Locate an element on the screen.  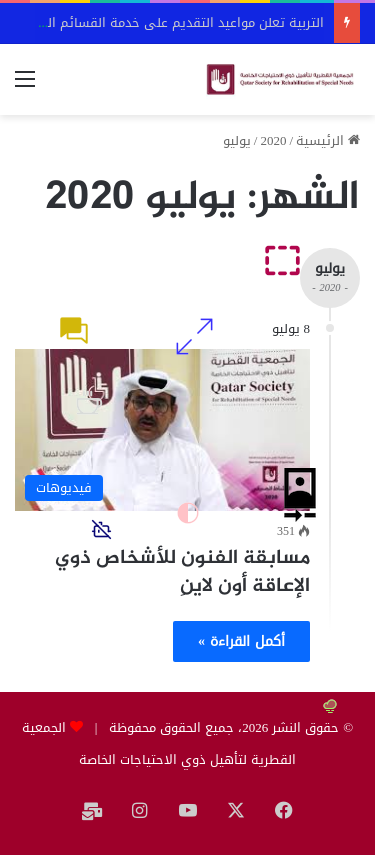
switch to front-facing camera is located at coordinates (300, 495).